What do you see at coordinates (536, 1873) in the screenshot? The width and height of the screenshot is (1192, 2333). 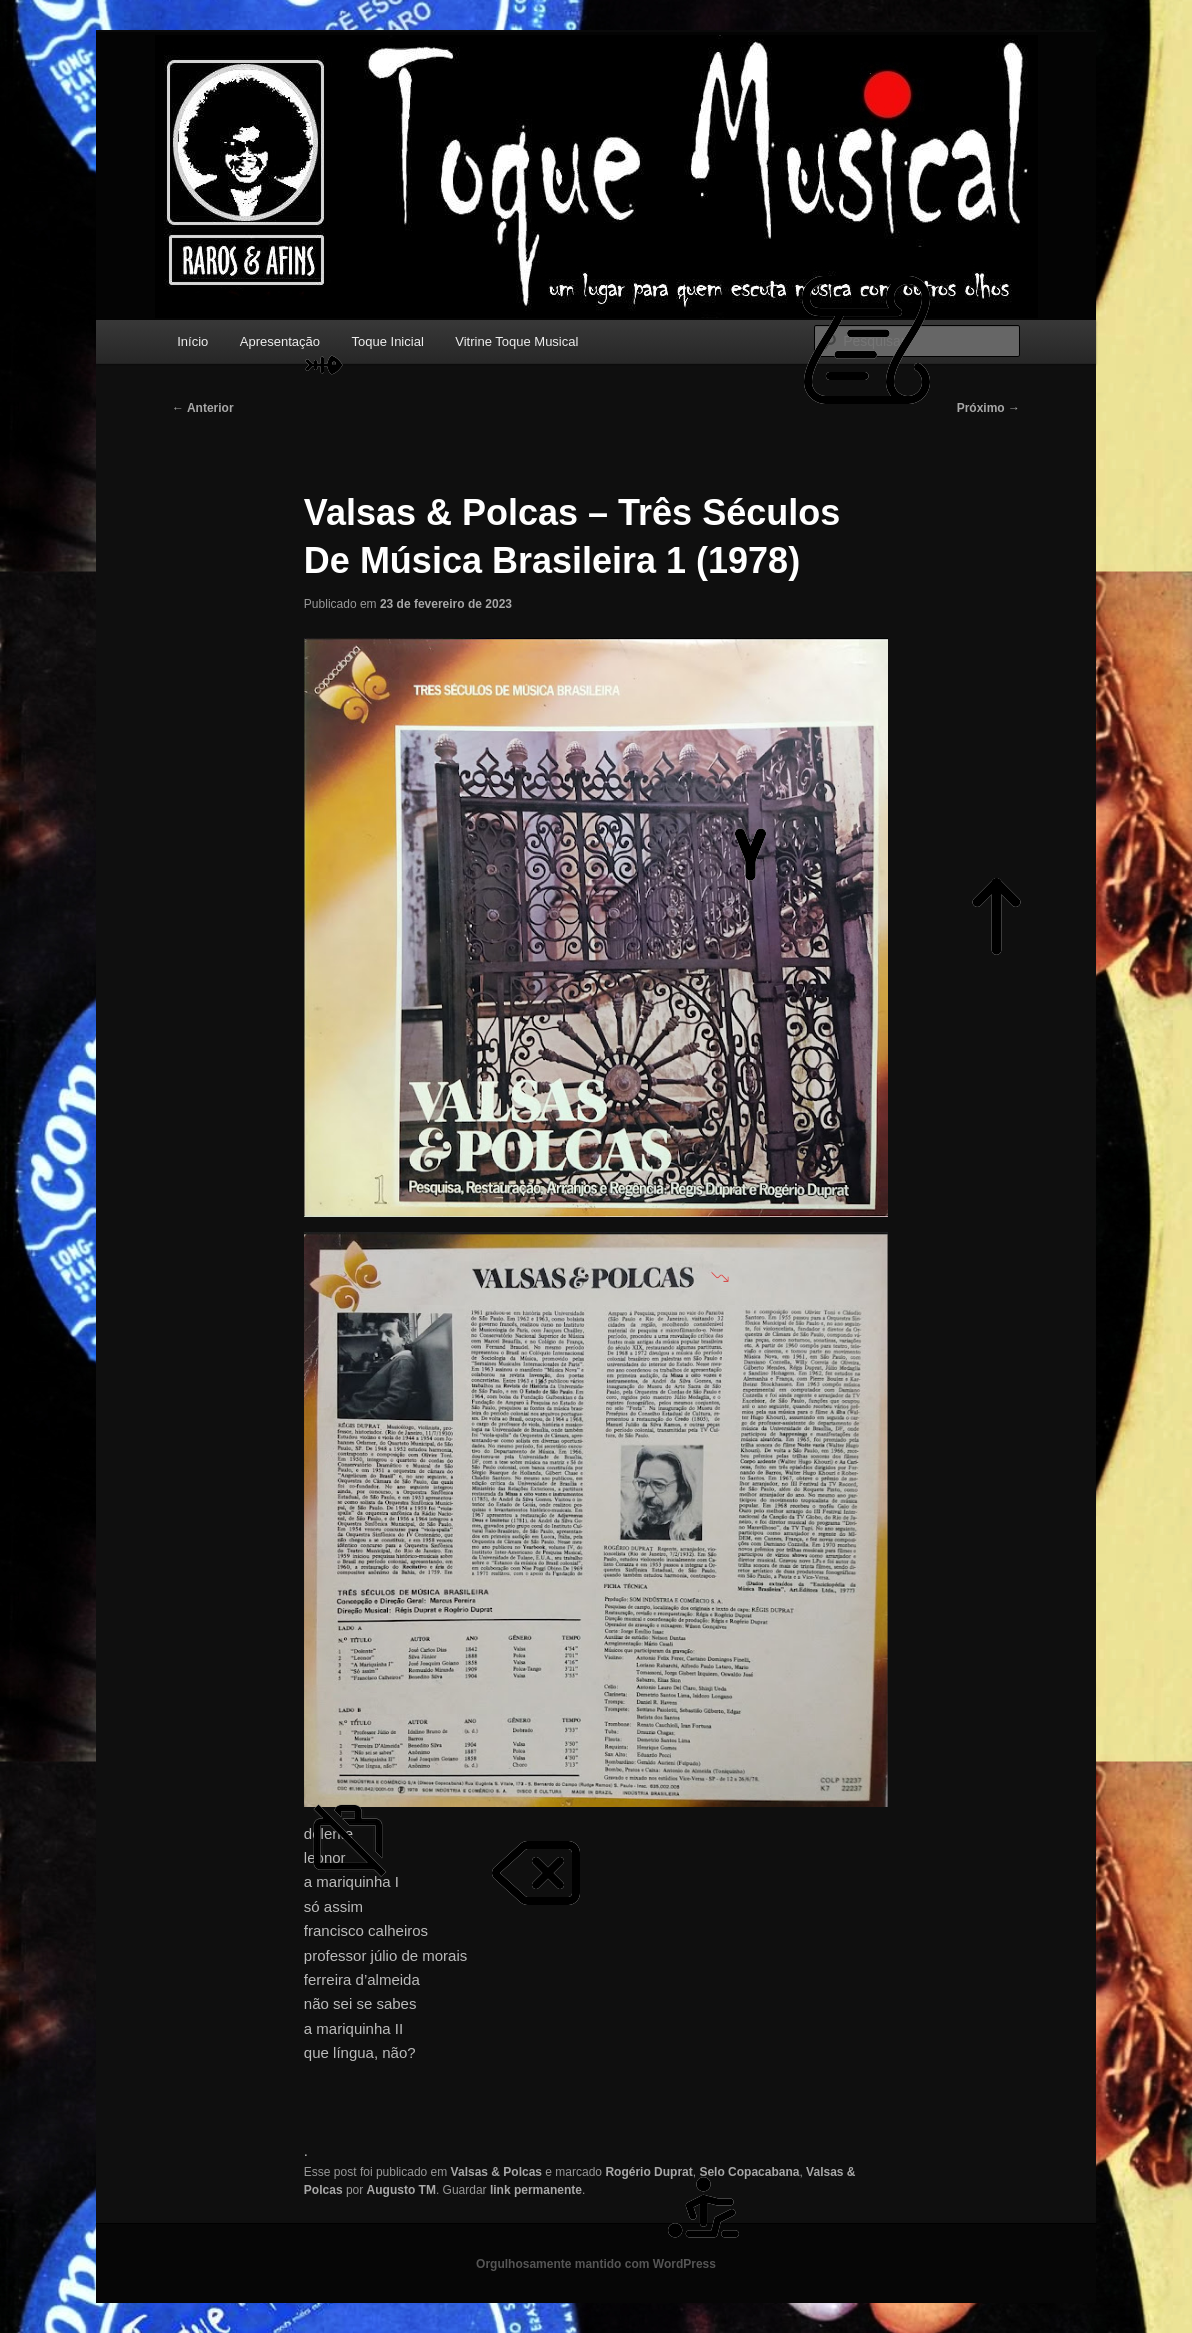 I see `delete selected item` at bounding box center [536, 1873].